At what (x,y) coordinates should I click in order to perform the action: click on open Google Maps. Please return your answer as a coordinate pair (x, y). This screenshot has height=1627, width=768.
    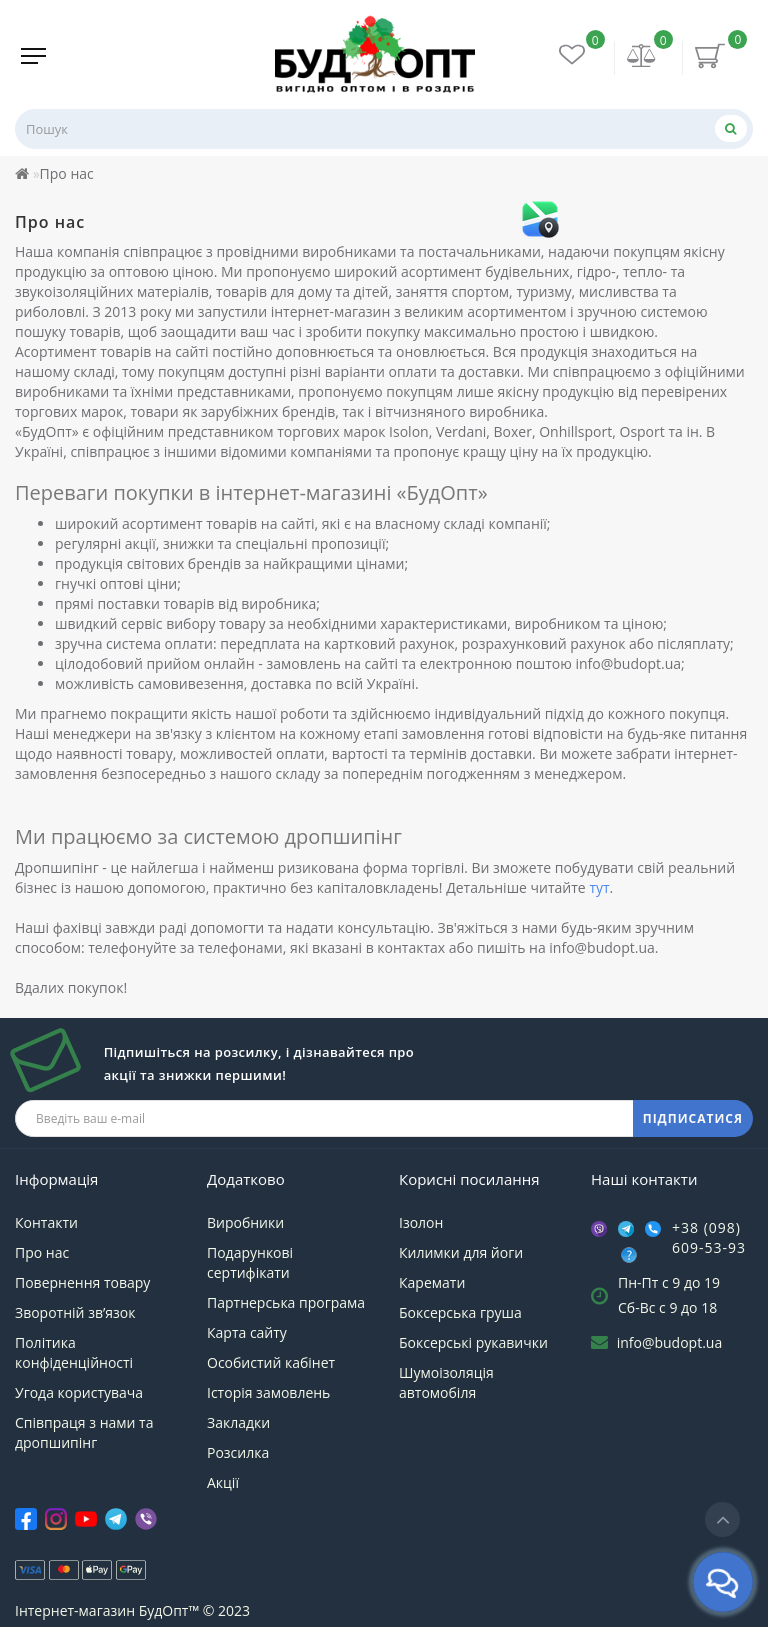
    Looking at the image, I should click on (540, 219).